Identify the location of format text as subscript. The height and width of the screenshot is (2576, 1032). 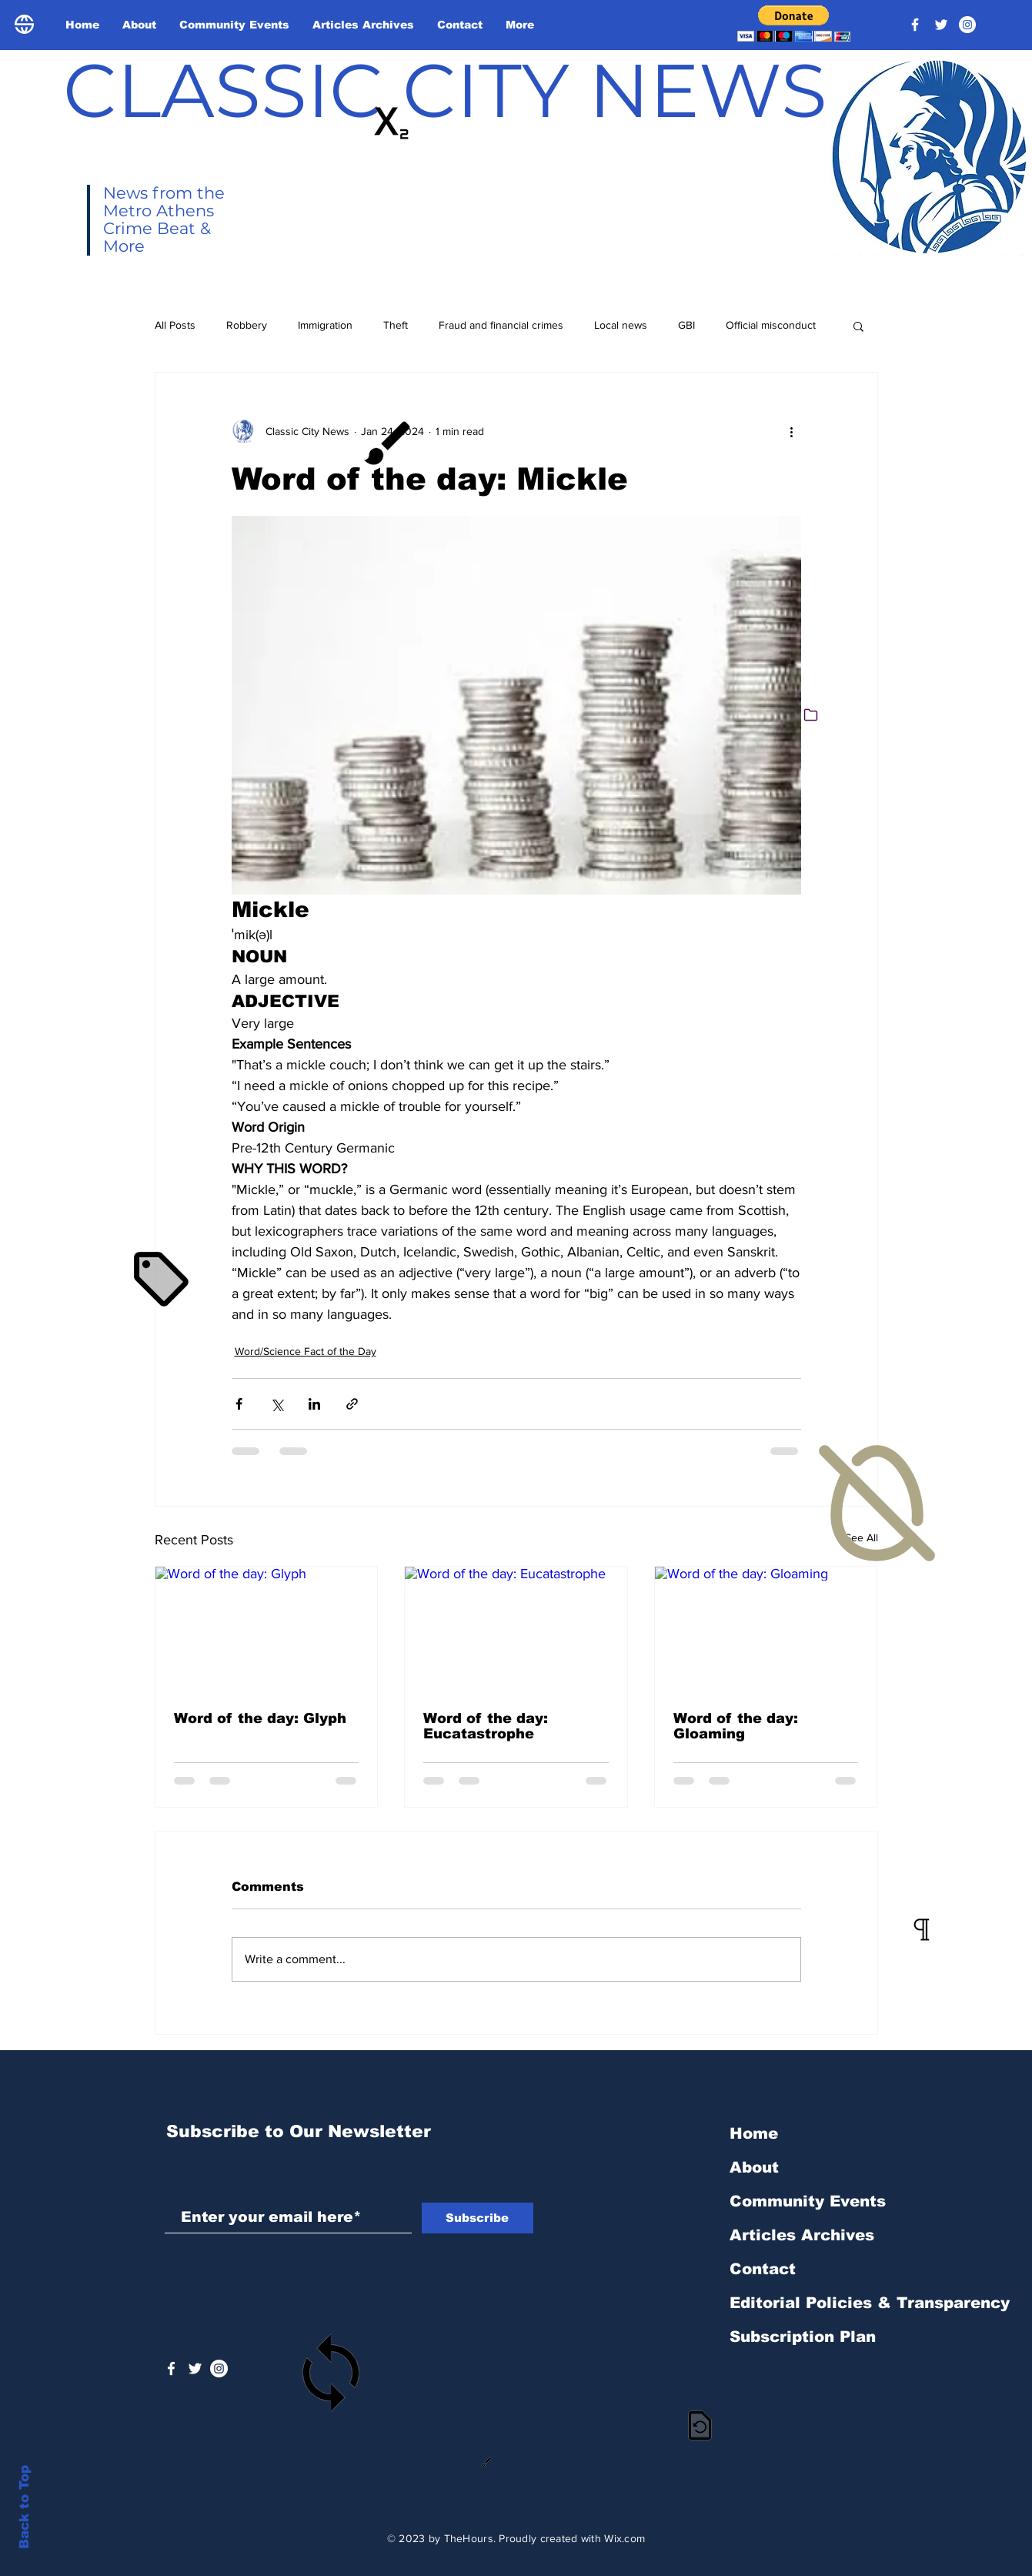
(386, 123).